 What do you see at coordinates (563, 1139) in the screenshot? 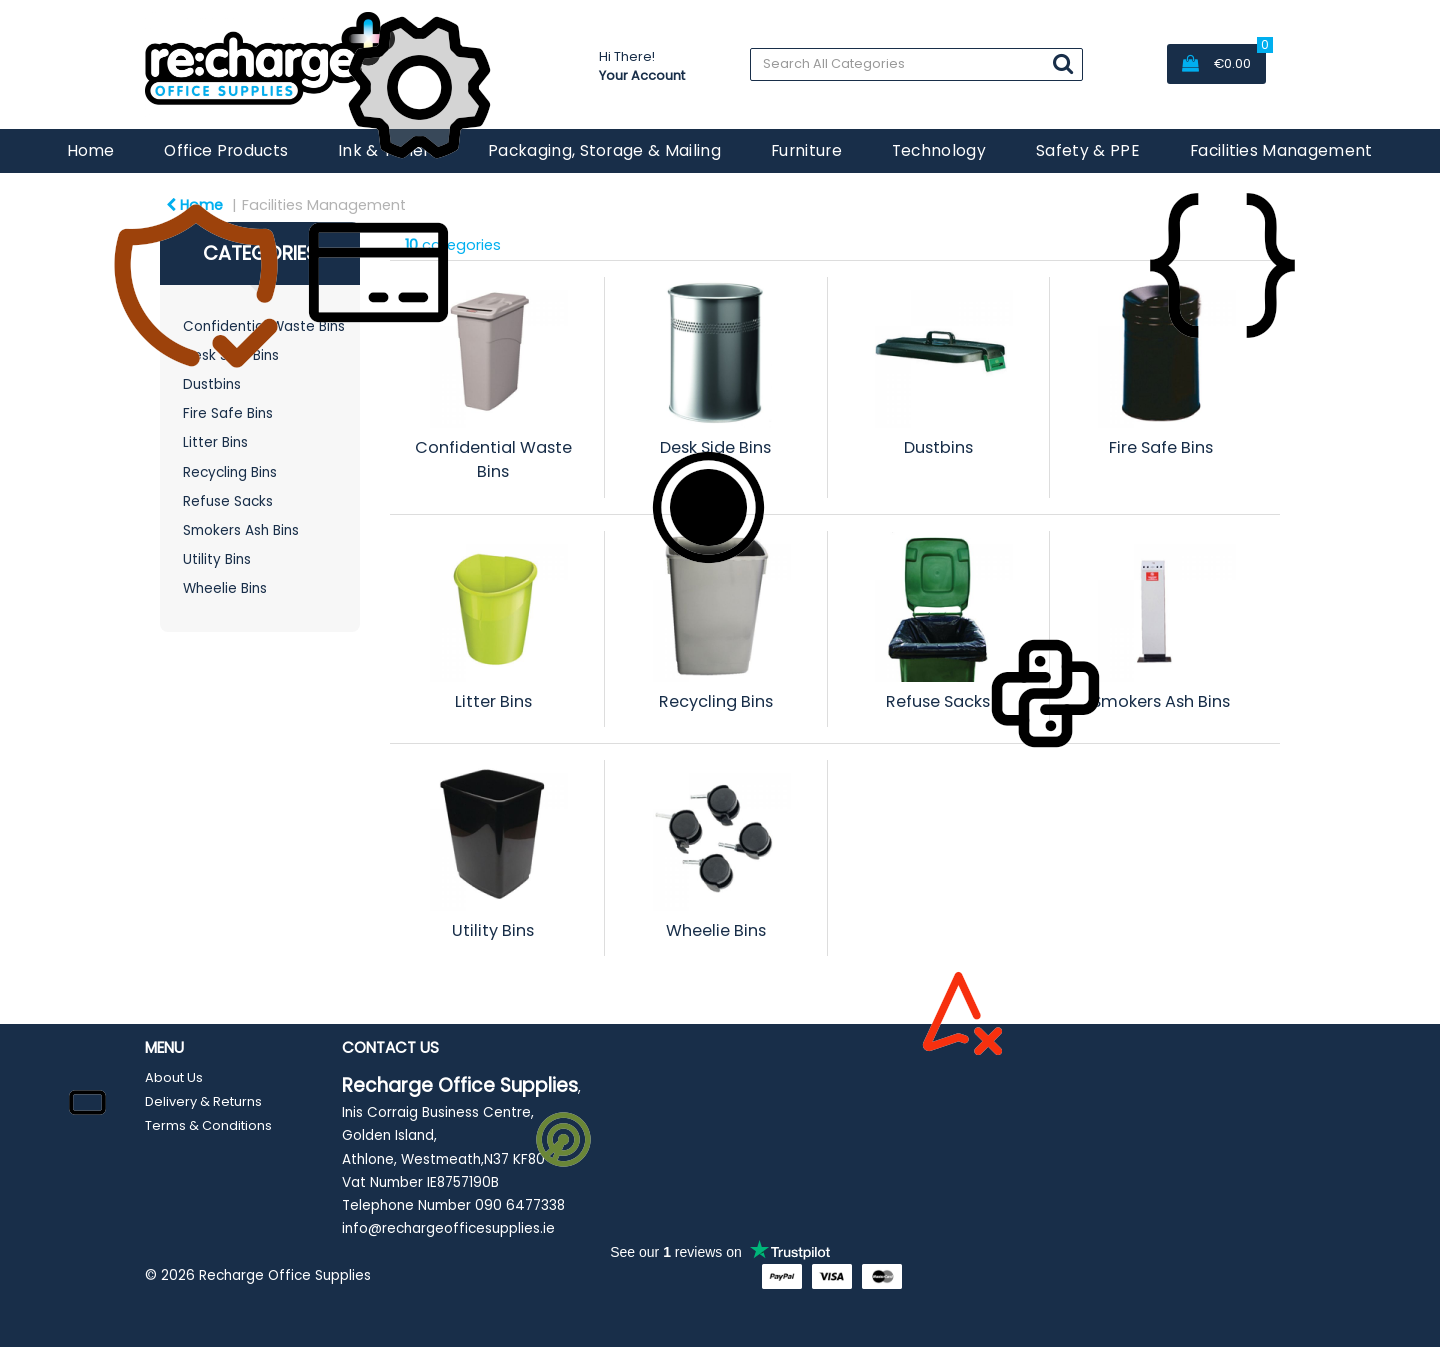
I see `open Flightradar24 app` at bounding box center [563, 1139].